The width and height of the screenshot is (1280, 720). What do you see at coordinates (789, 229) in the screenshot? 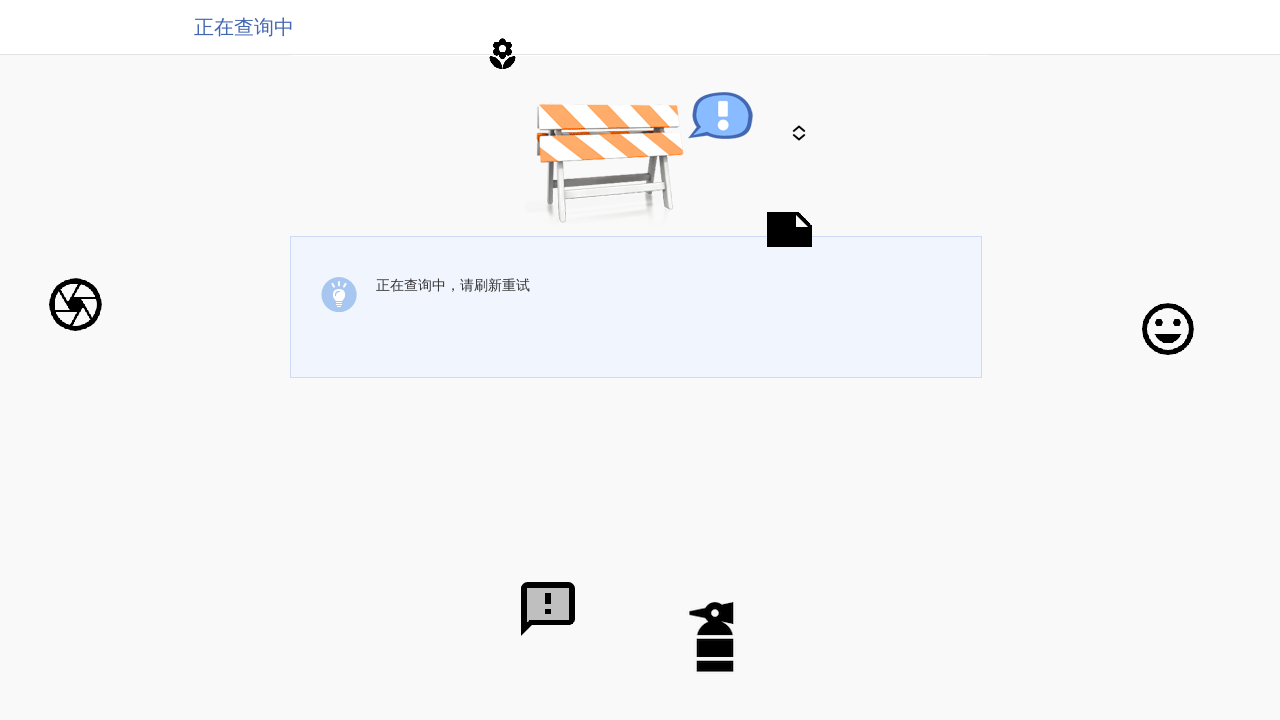
I see `create a new note` at bounding box center [789, 229].